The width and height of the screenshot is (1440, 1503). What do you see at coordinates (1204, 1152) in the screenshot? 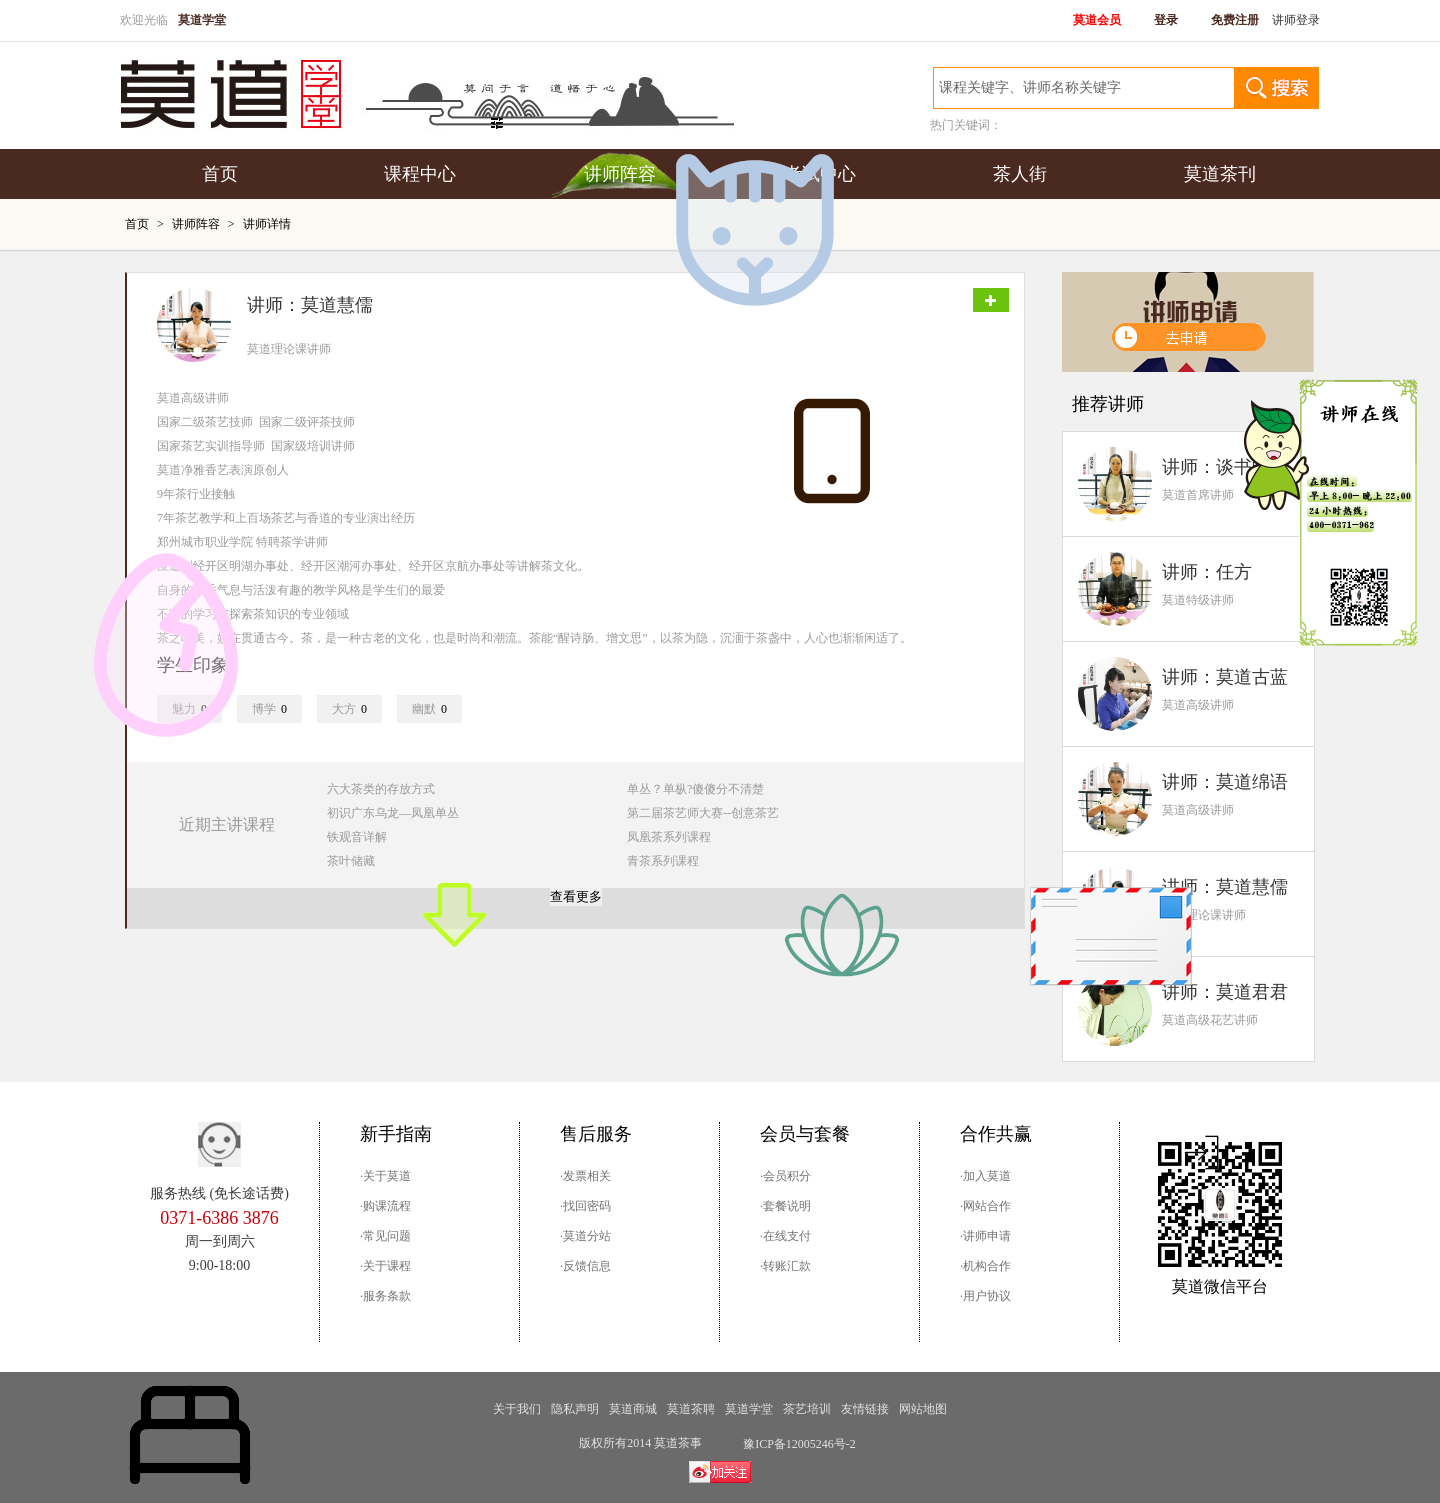
I see `sign in to your account` at bounding box center [1204, 1152].